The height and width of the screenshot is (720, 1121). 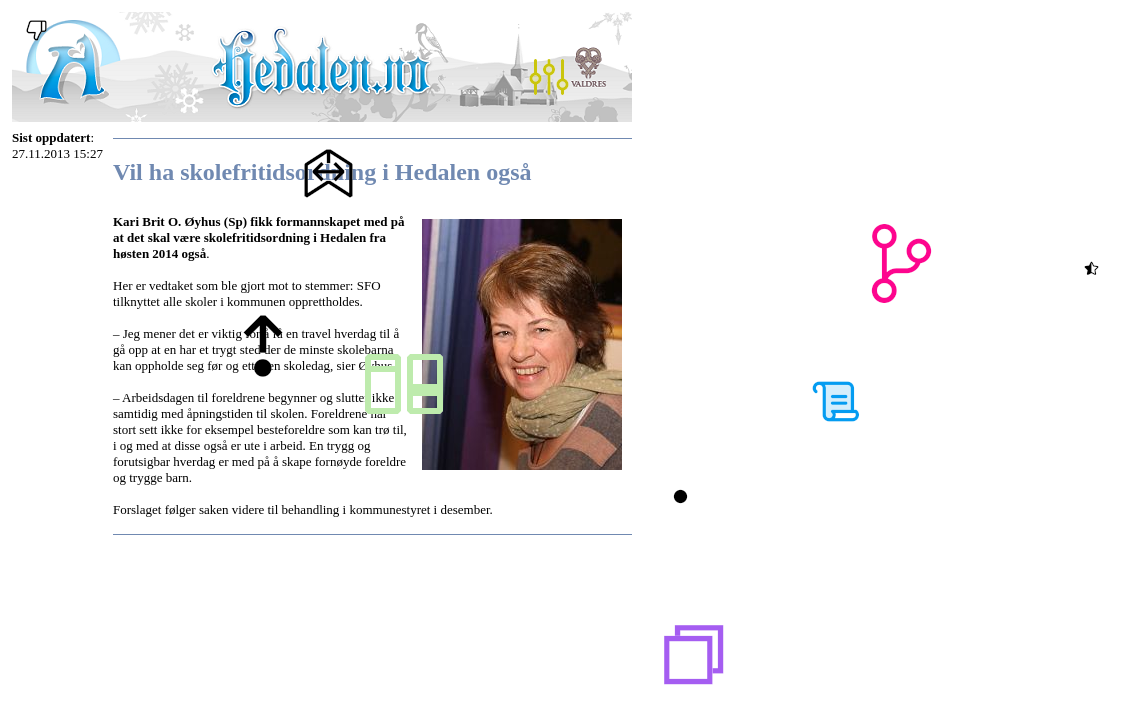 I want to click on adjust settings or preferences, so click(x=549, y=77).